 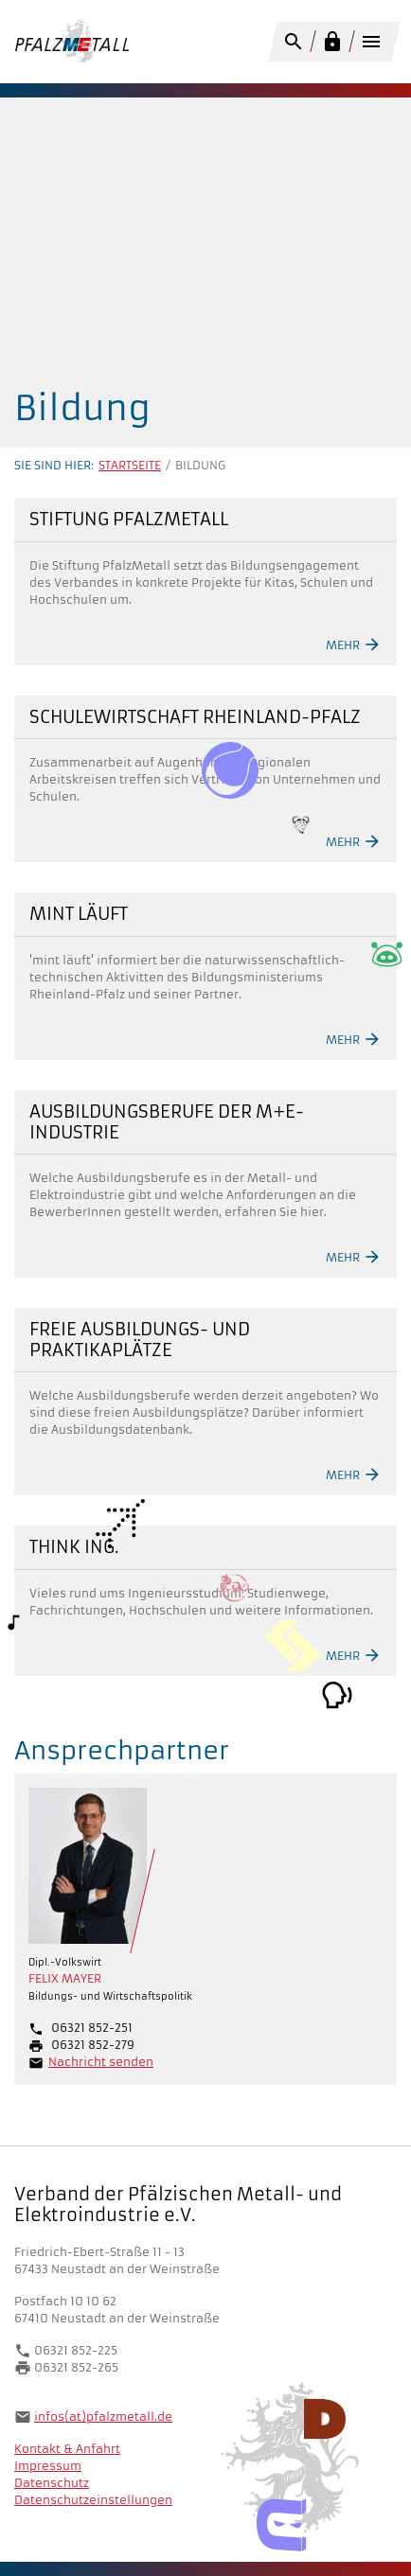 I want to click on access music library or player, so click(x=12, y=1622).